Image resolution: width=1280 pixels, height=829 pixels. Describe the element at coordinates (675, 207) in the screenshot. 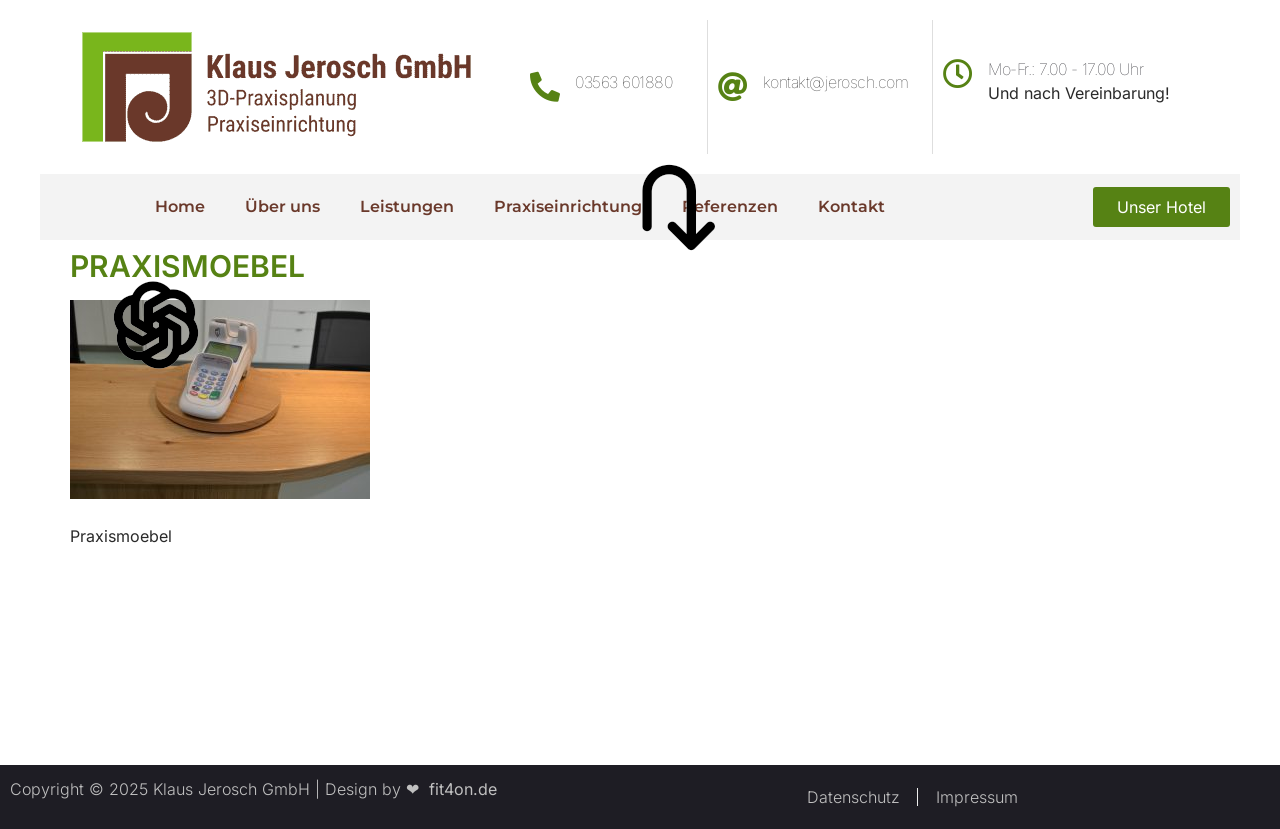

I see `redo or repeat last action` at that location.